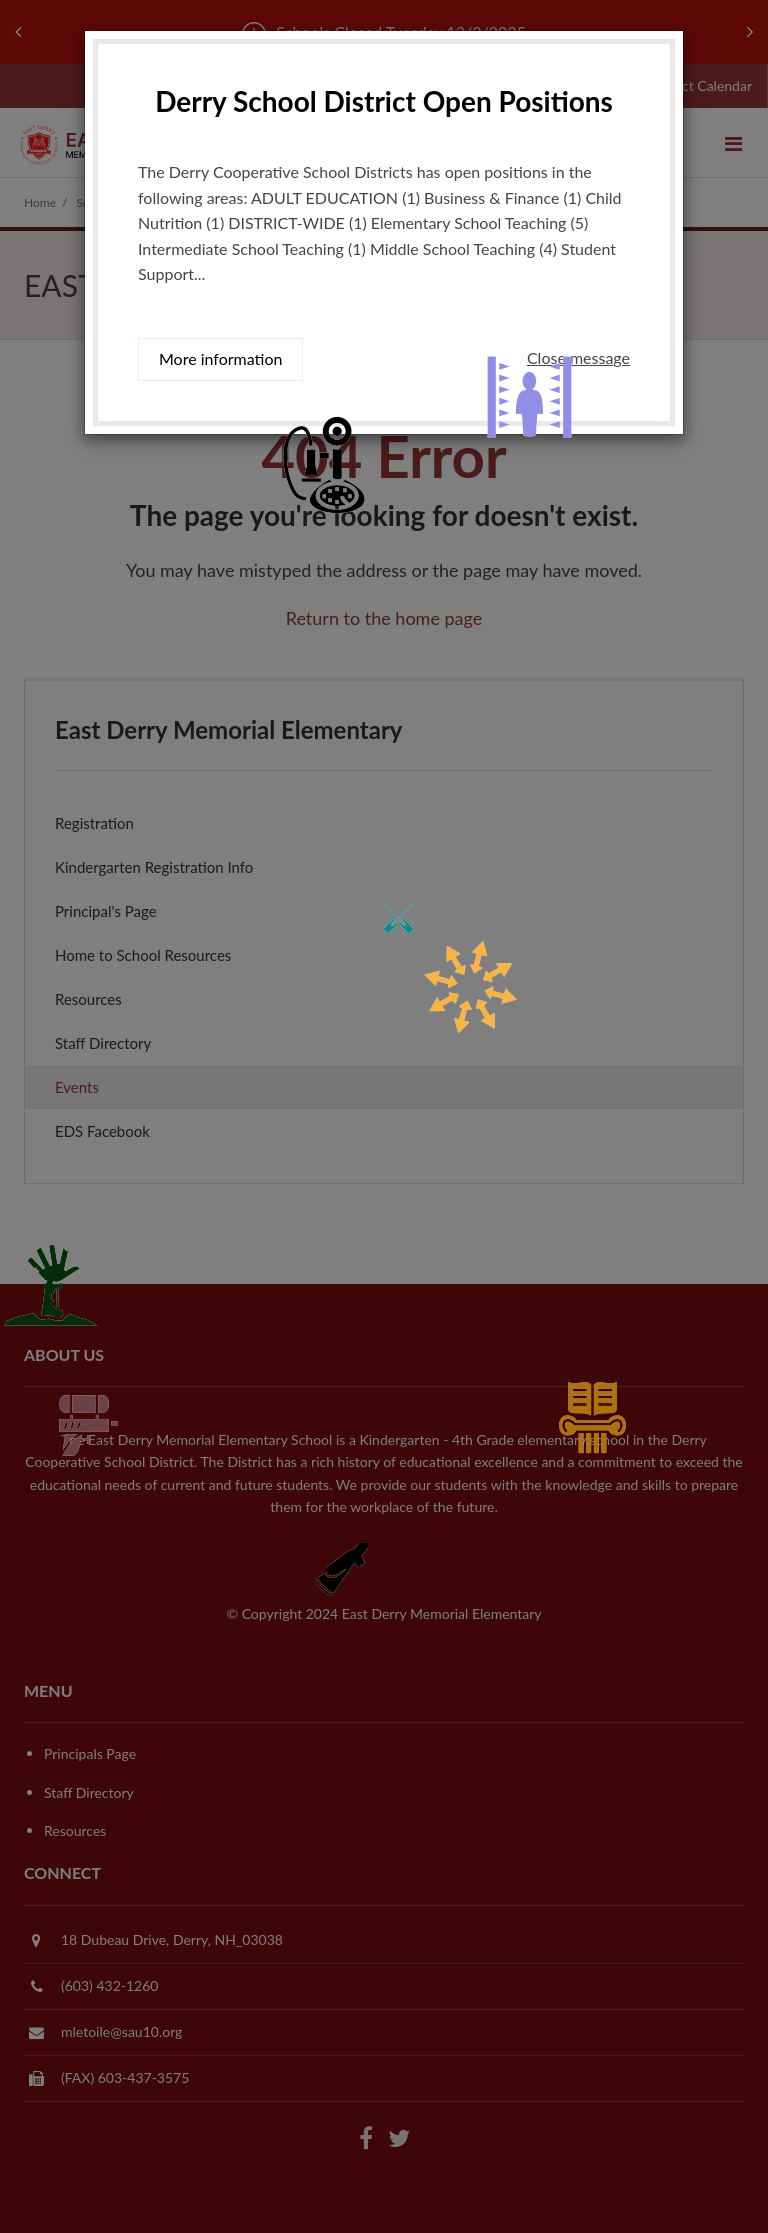 Image resolution: width=768 pixels, height=2233 pixels. Describe the element at coordinates (592, 1416) in the screenshot. I see `access educational or learning resources` at that location.